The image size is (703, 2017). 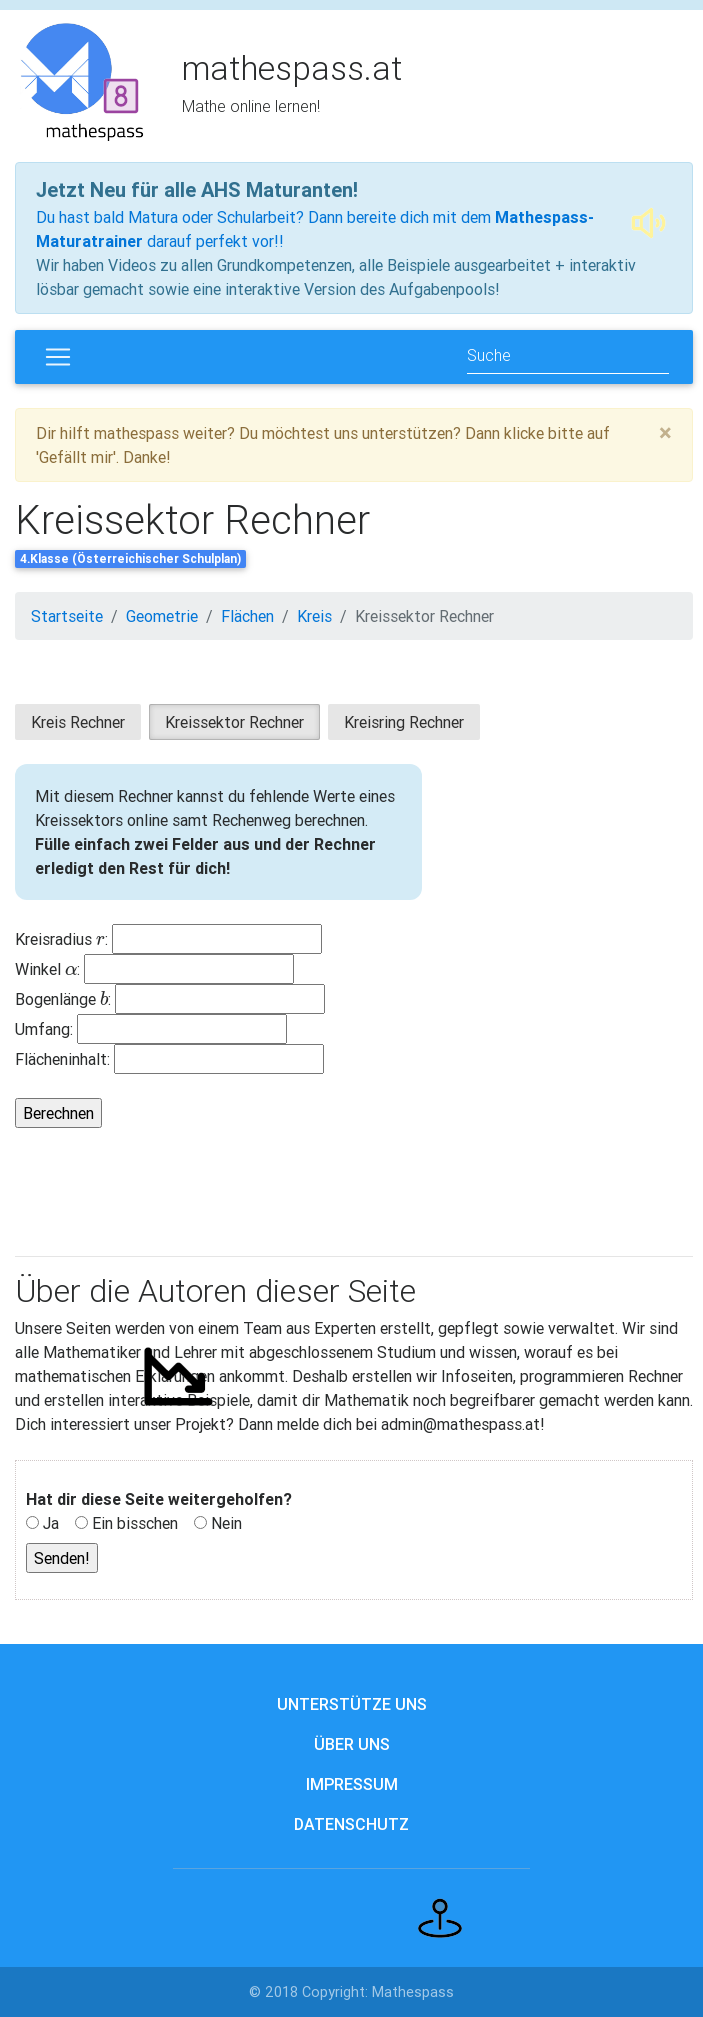 What do you see at coordinates (121, 96) in the screenshot?
I see `select or input the number eight` at bounding box center [121, 96].